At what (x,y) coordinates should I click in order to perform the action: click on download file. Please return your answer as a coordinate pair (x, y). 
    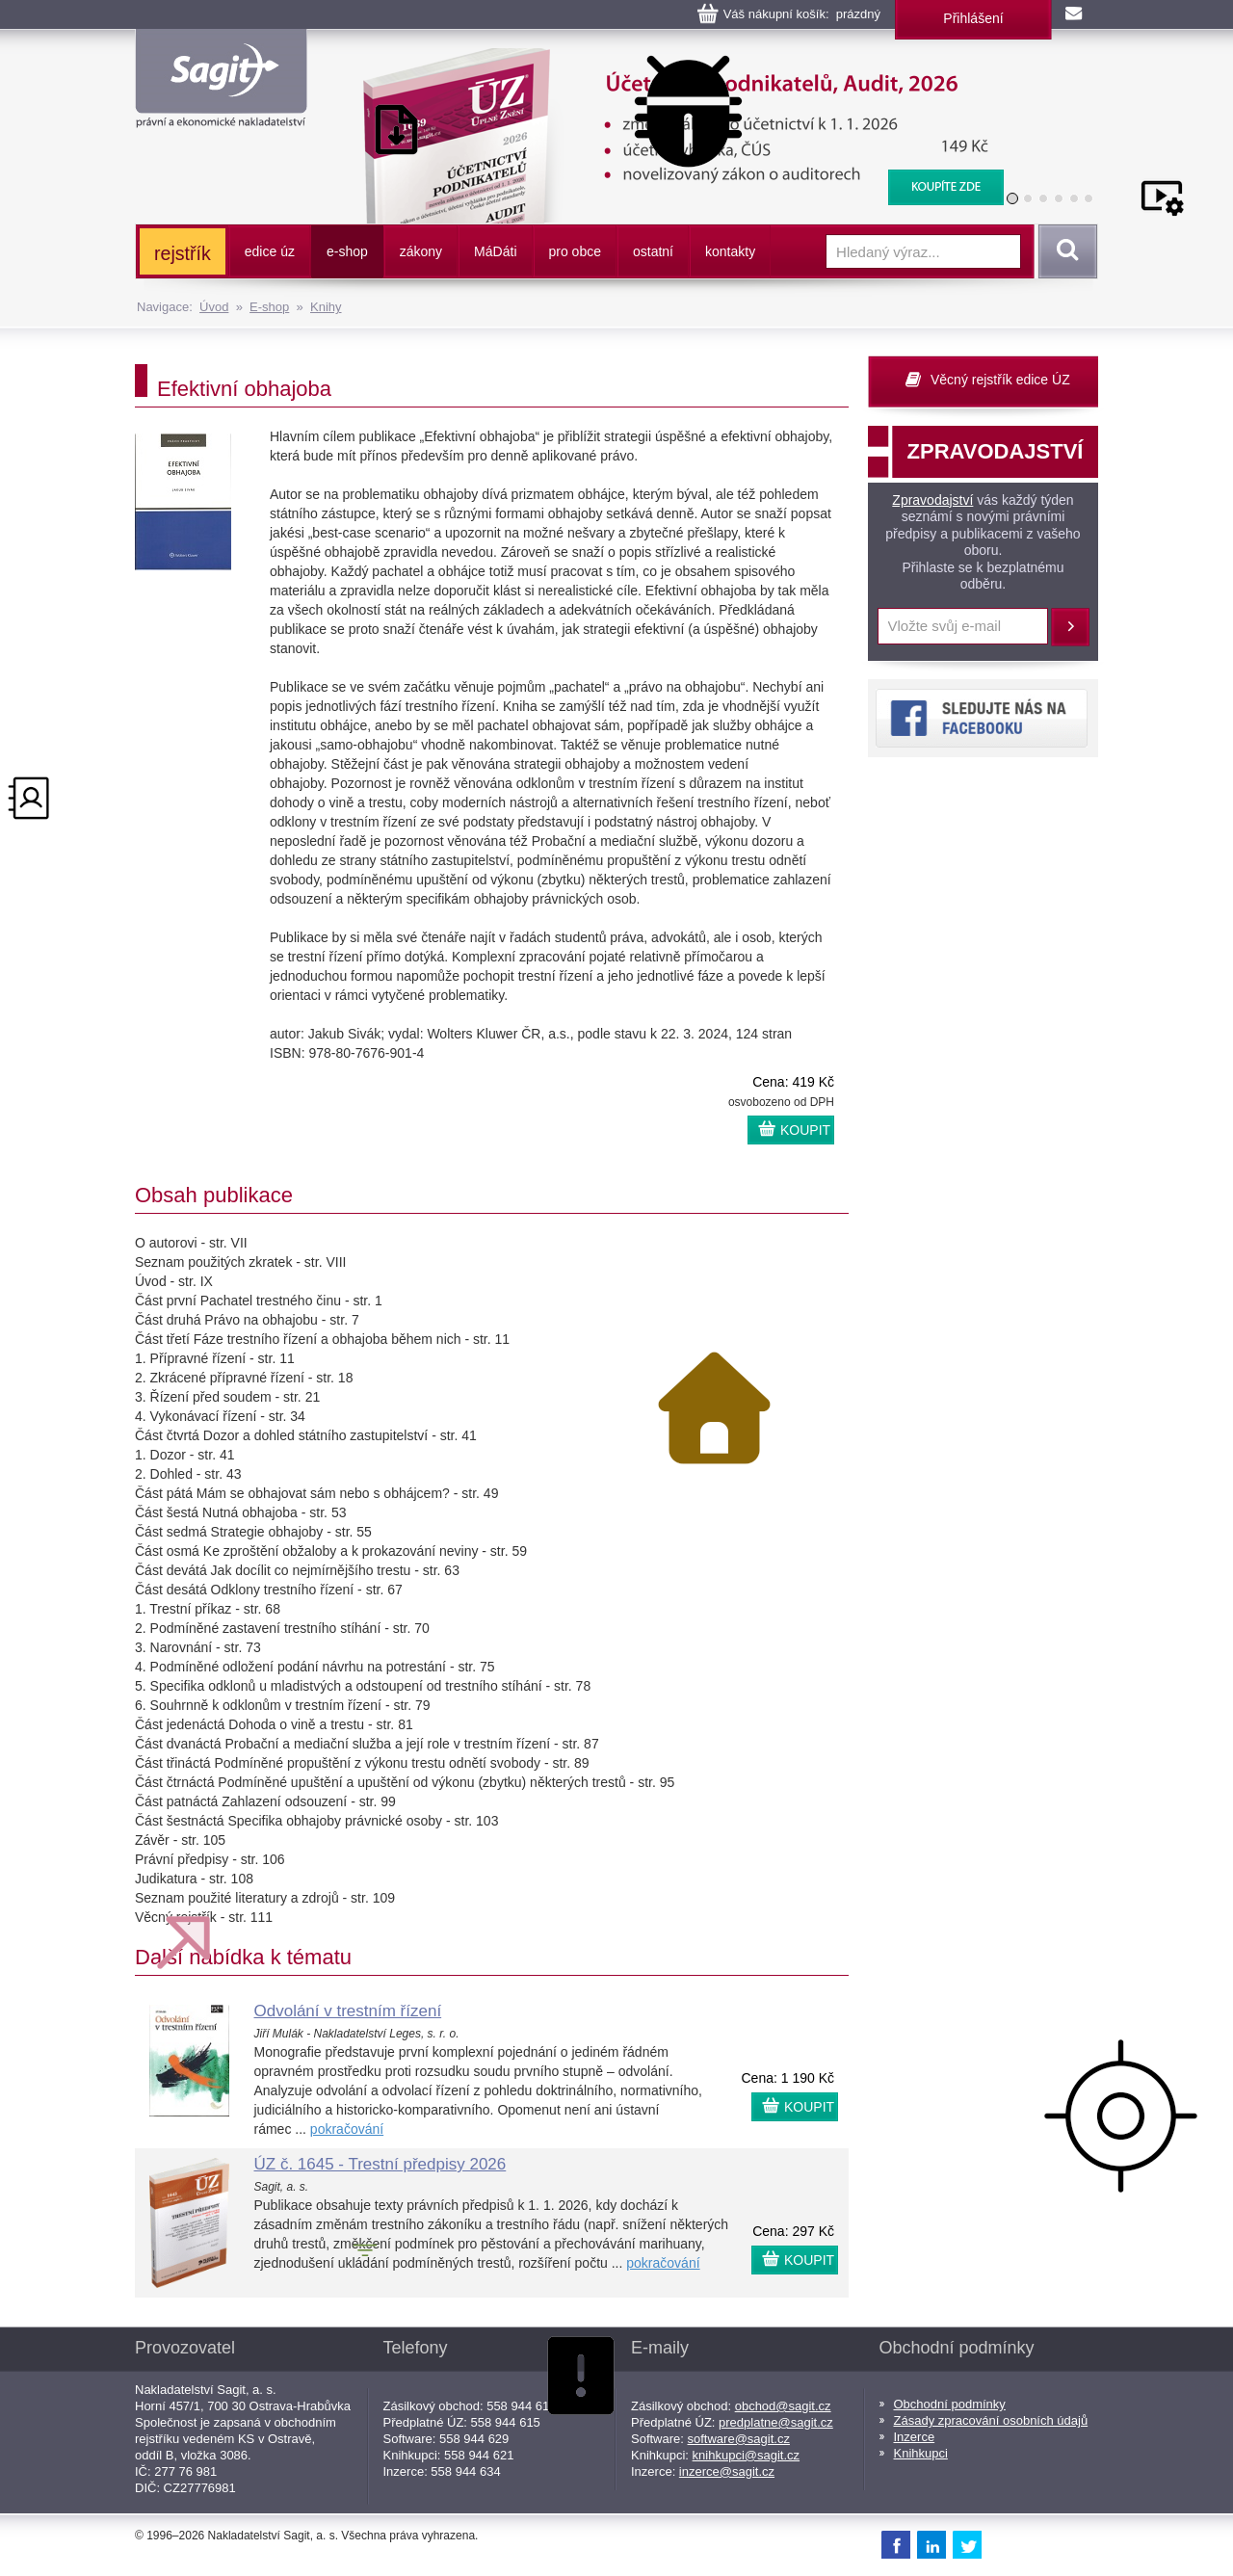
    Looking at the image, I should click on (396, 129).